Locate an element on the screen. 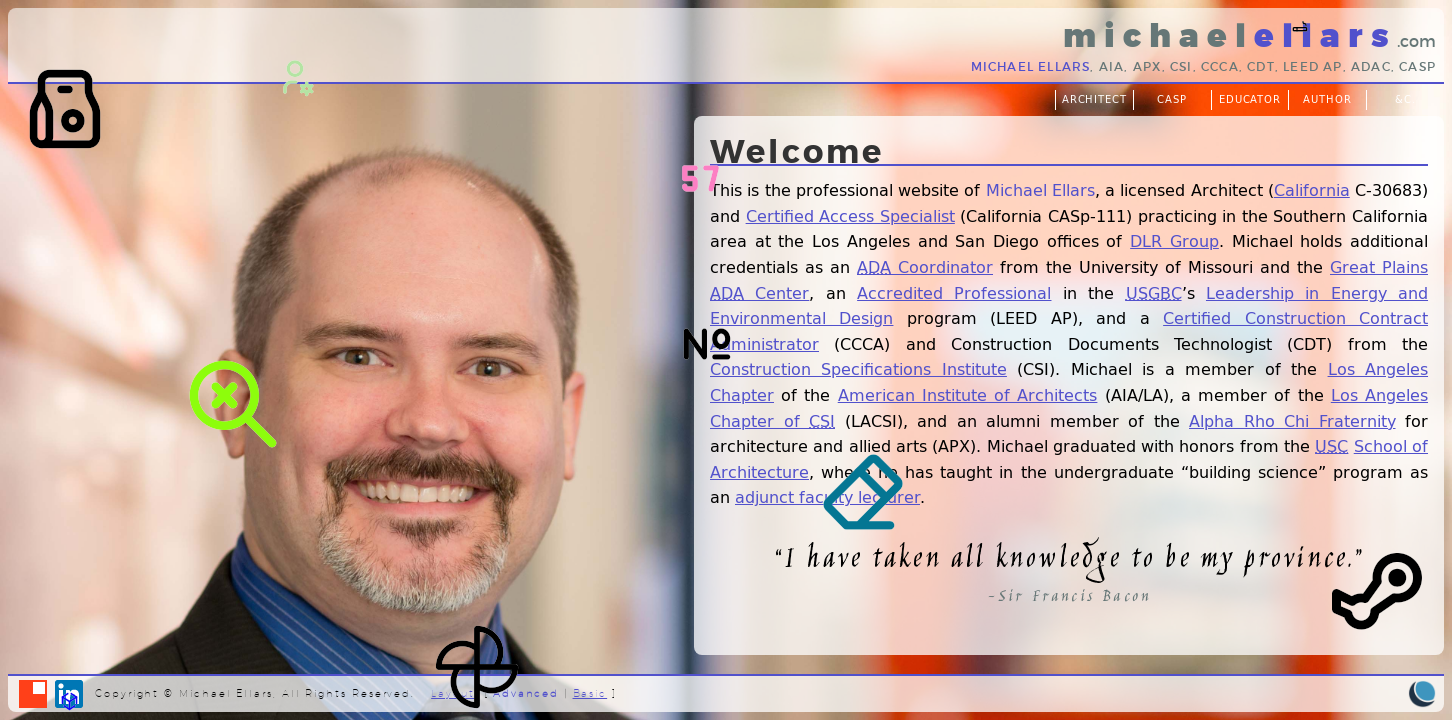  view your shopping bag is located at coordinates (65, 109).